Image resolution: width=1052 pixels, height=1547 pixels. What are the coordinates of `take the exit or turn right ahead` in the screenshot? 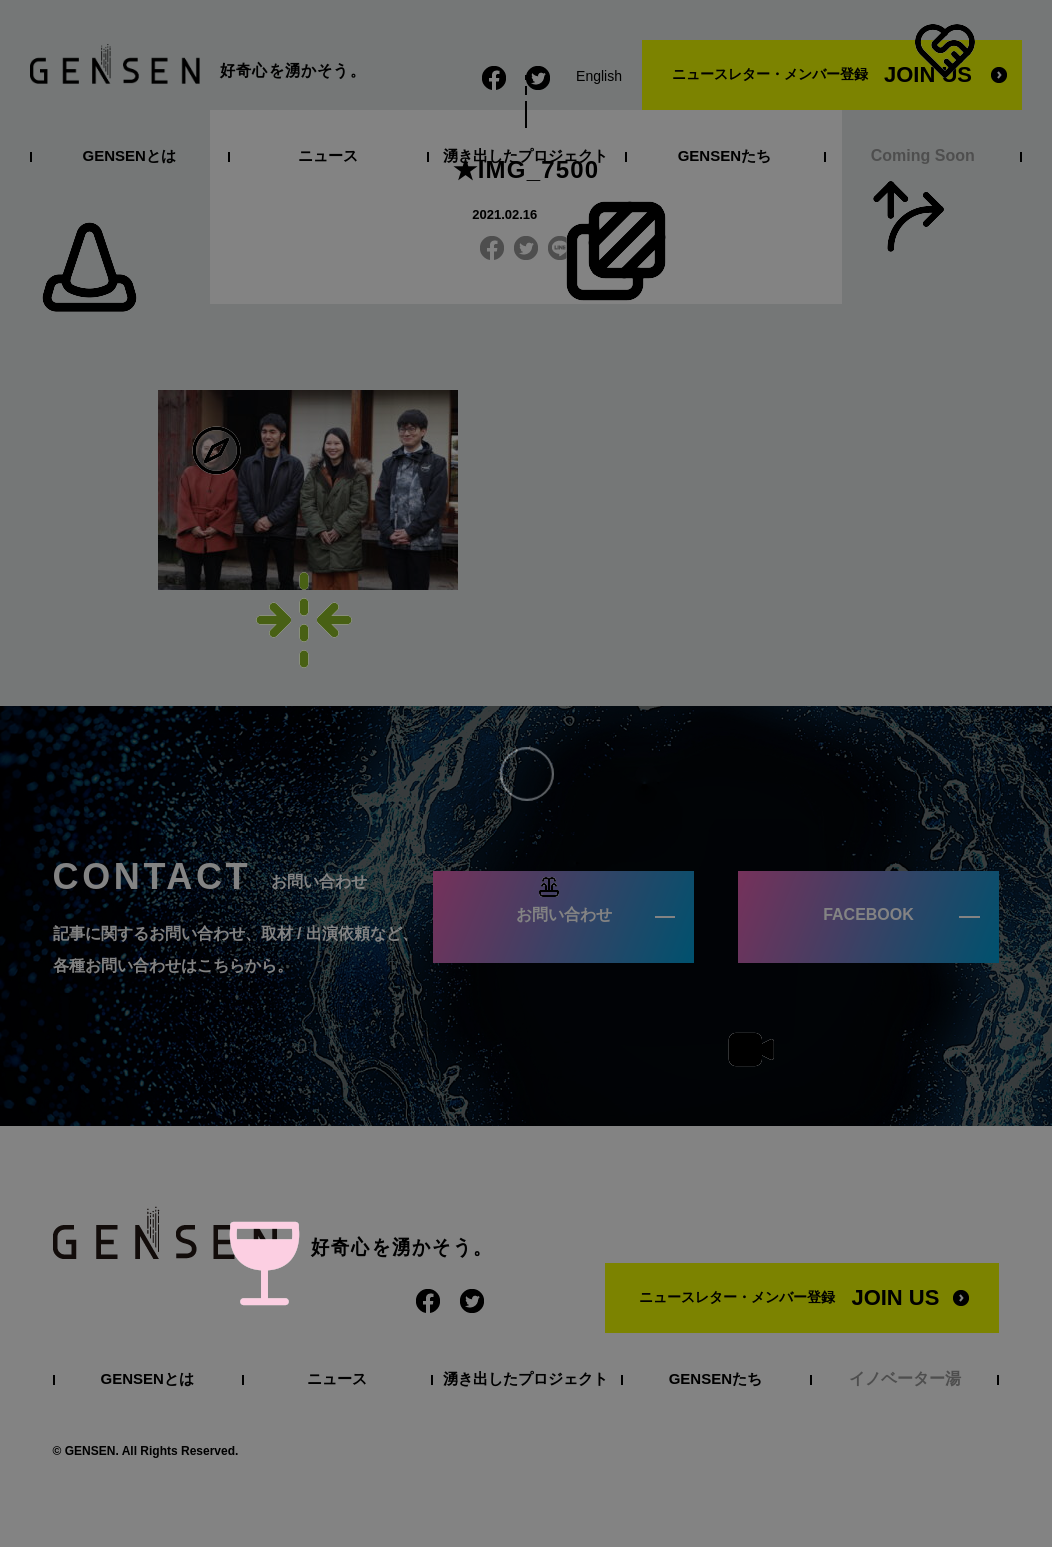 It's located at (908, 216).